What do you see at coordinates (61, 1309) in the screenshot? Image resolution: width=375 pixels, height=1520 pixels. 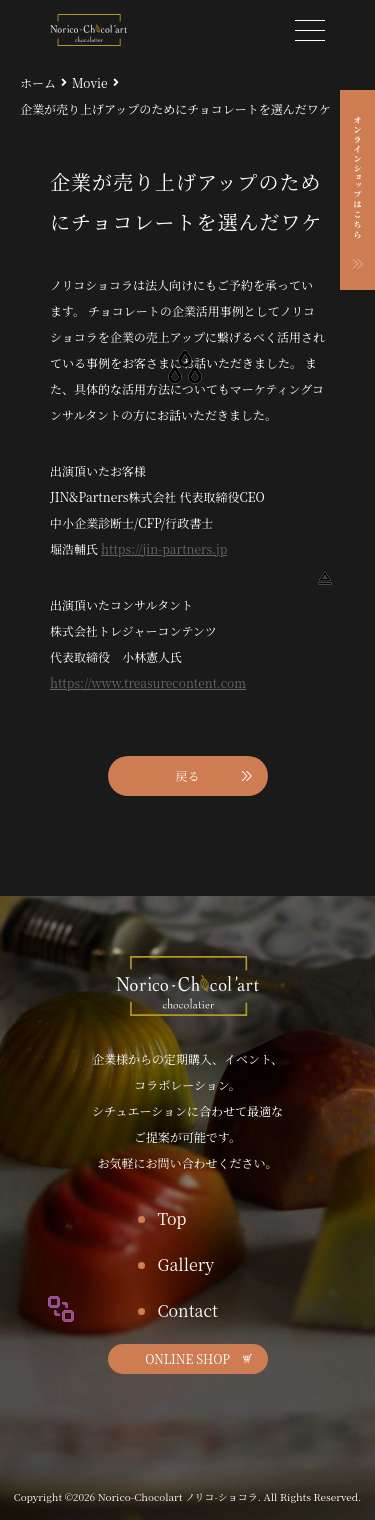 I see `send selected object to back of layer stack` at bounding box center [61, 1309].